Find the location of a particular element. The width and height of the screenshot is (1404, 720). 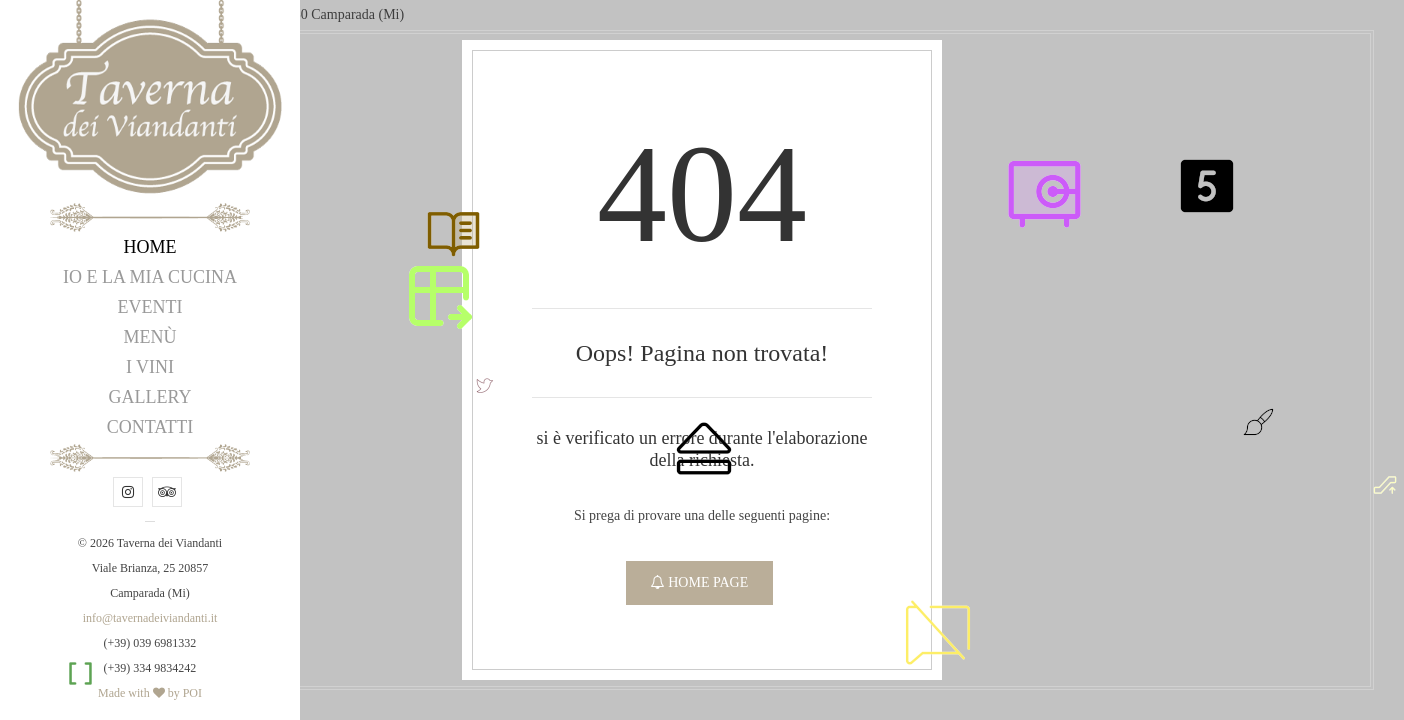

export table data to external file is located at coordinates (439, 296).